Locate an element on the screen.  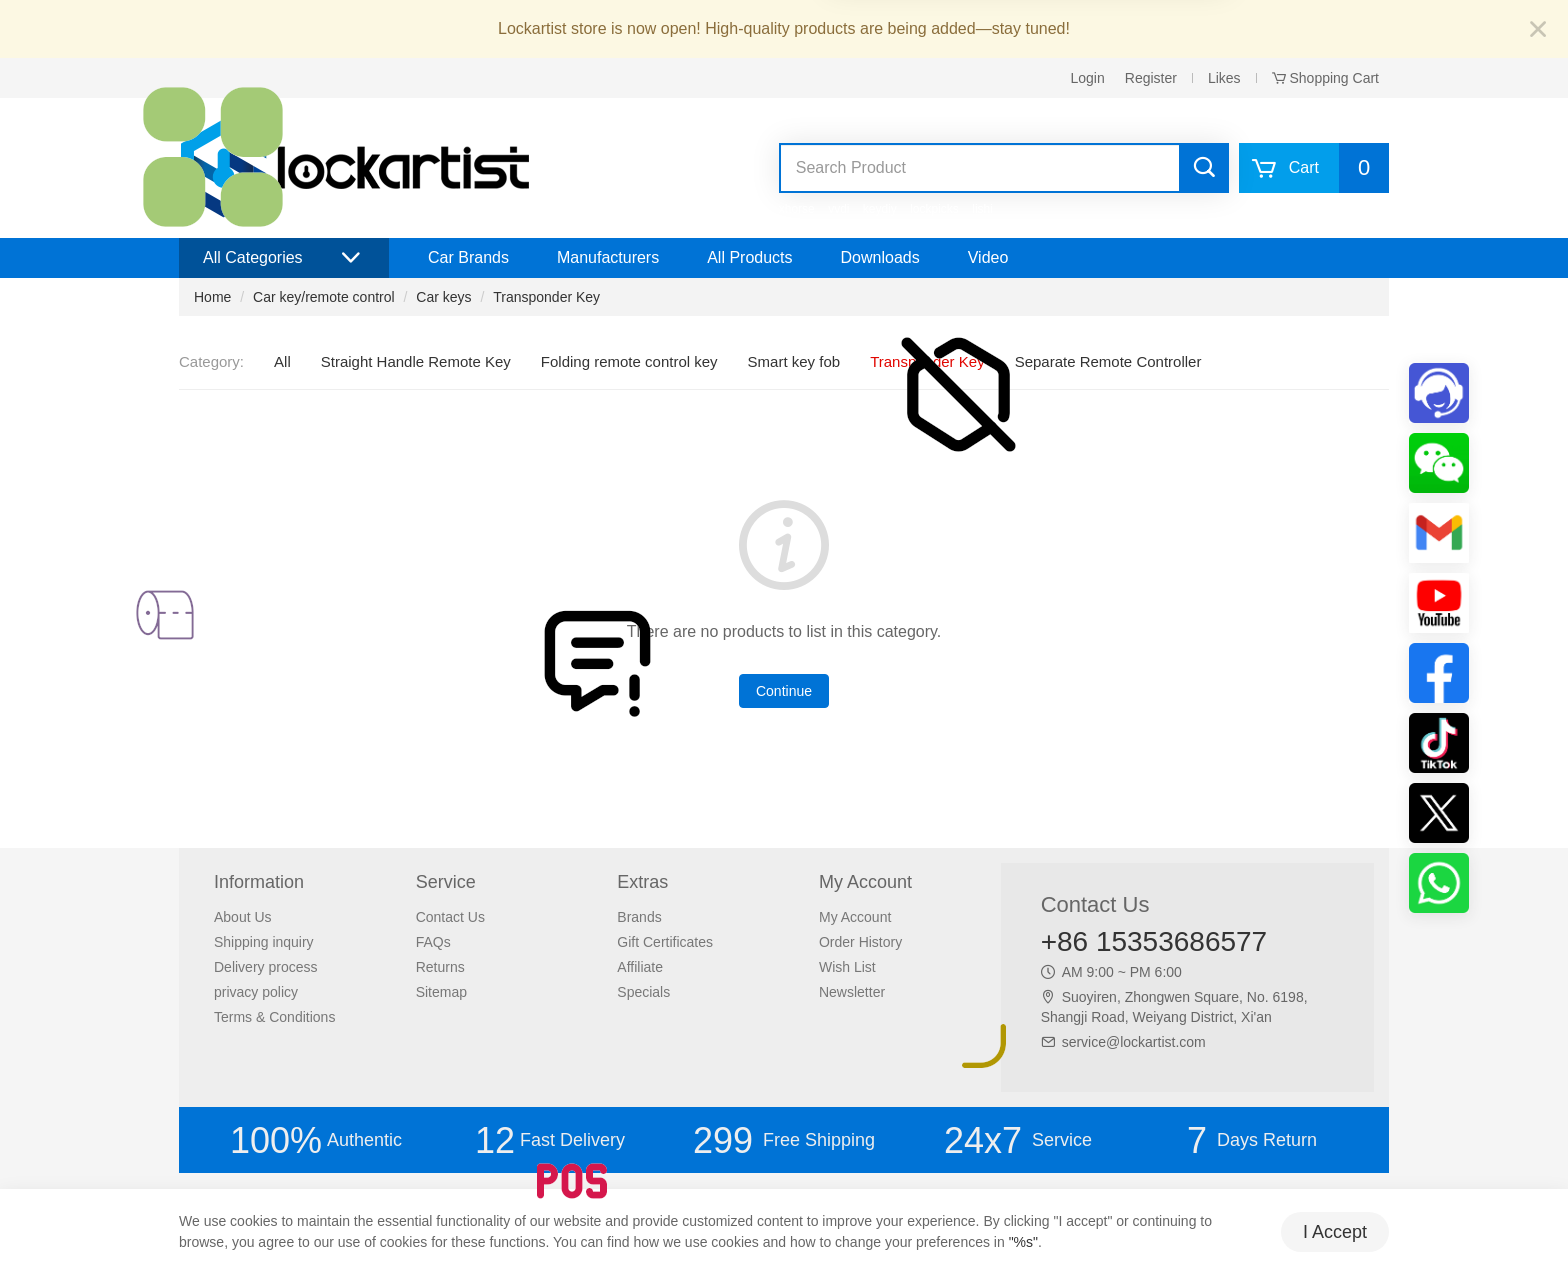
disable or deactivate a feature is located at coordinates (958, 394).